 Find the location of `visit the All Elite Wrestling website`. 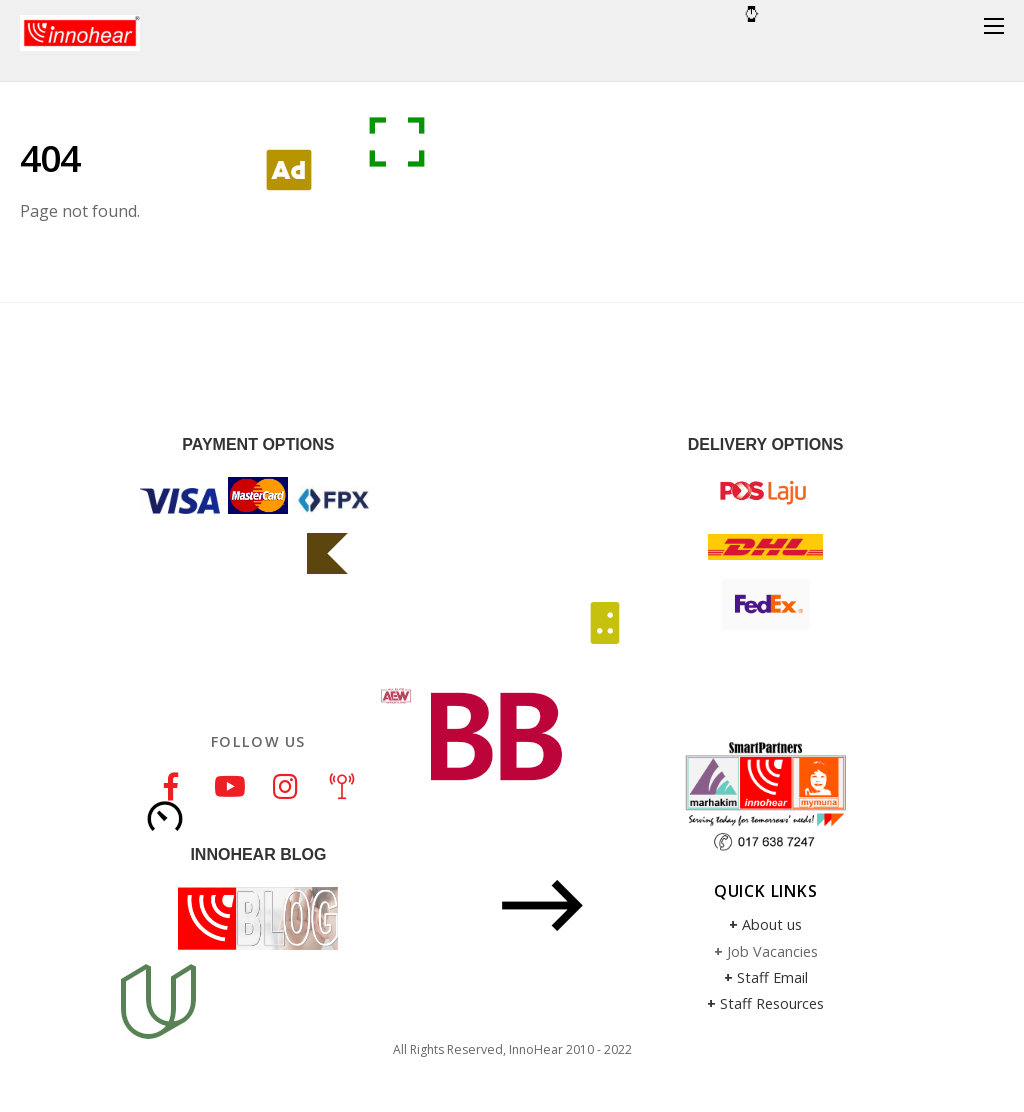

visit the All Elite Wrestling website is located at coordinates (396, 696).